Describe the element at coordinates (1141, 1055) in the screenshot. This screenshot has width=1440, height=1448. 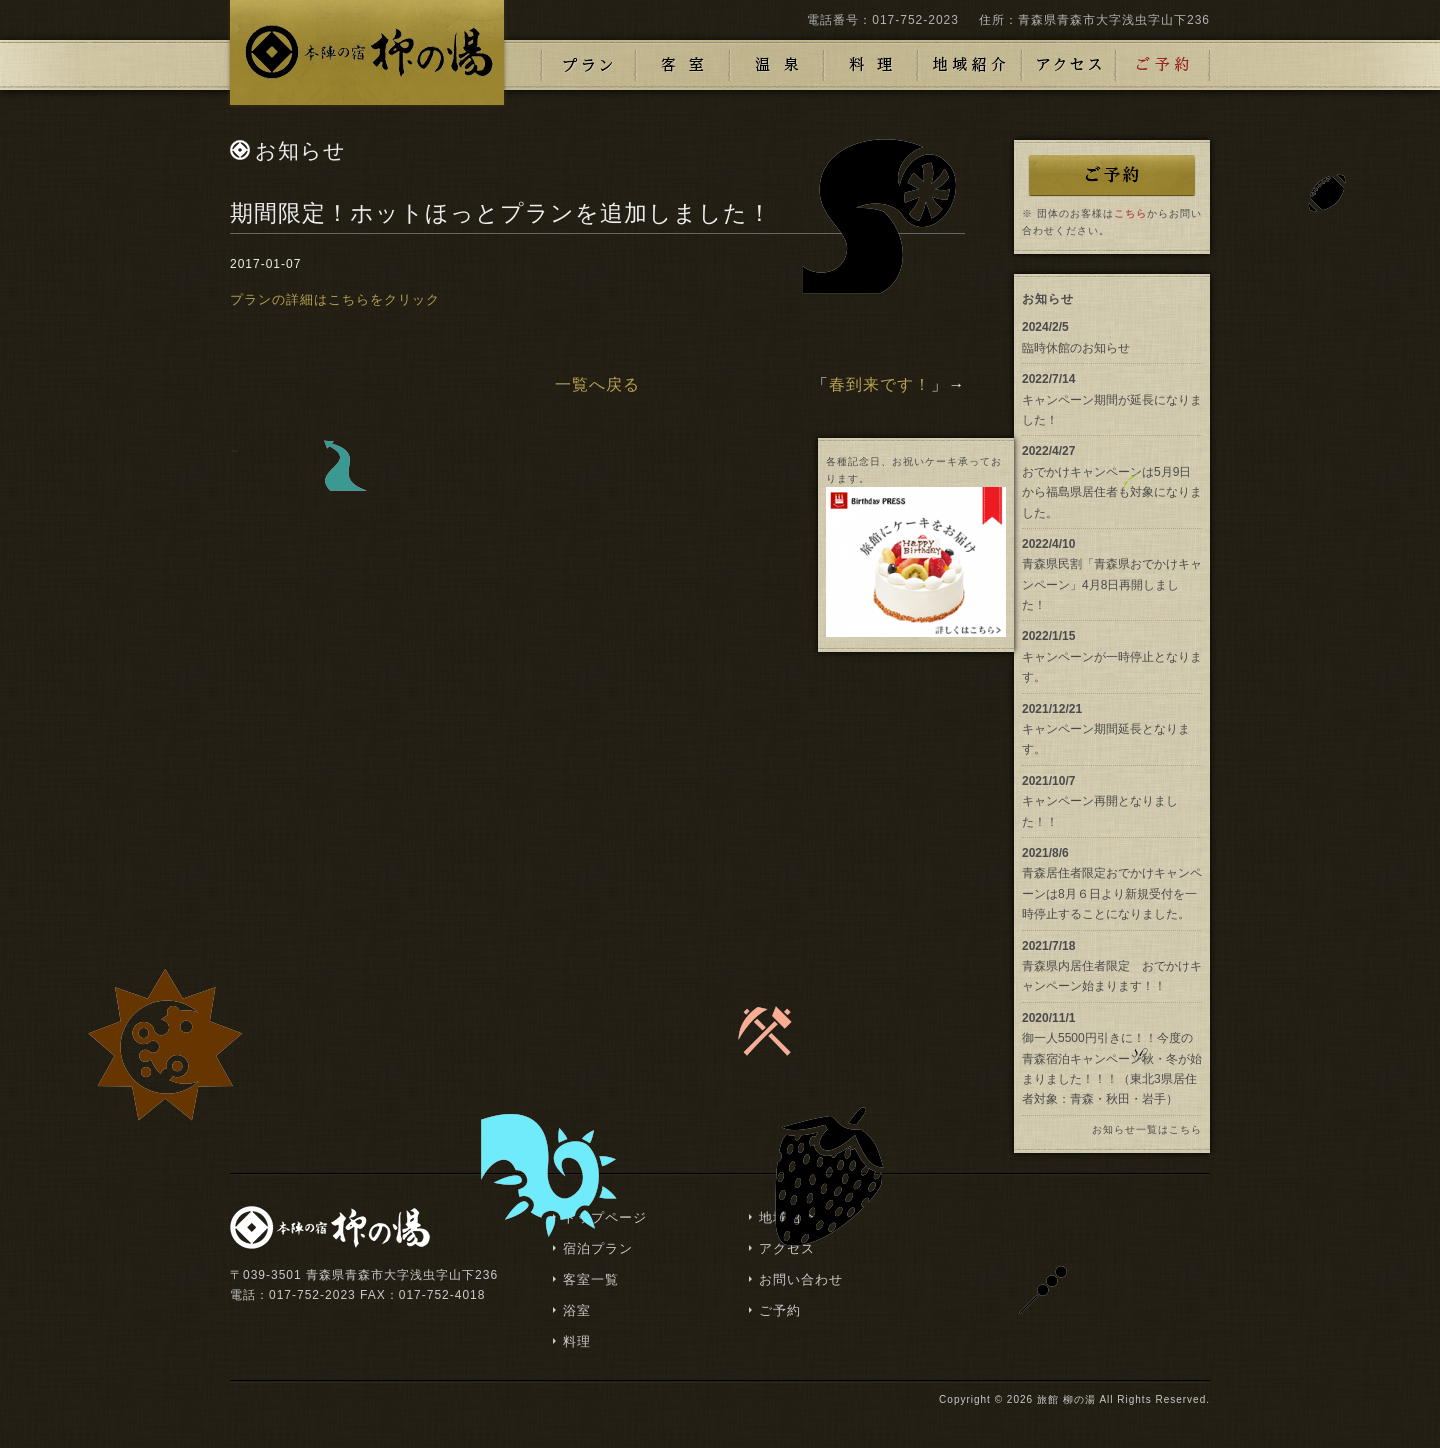
I see `access soldering or electronics tools` at that location.